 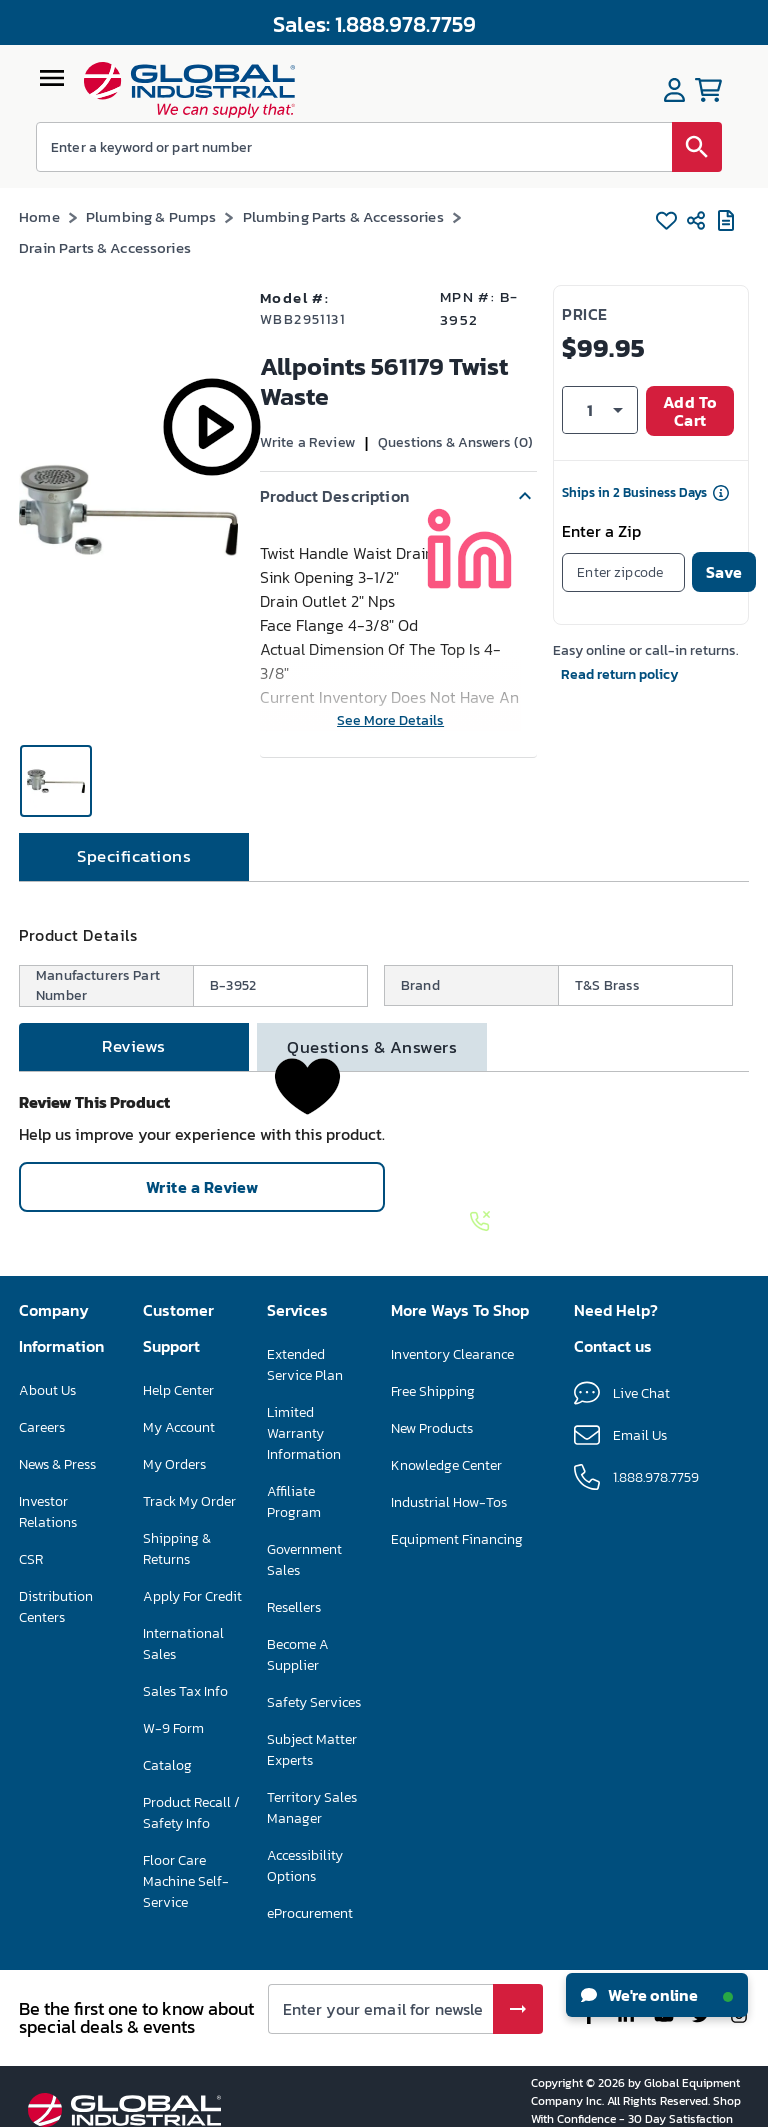 I want to click on indicates an item has been liked or favorited, so click(x=307, y=1086).